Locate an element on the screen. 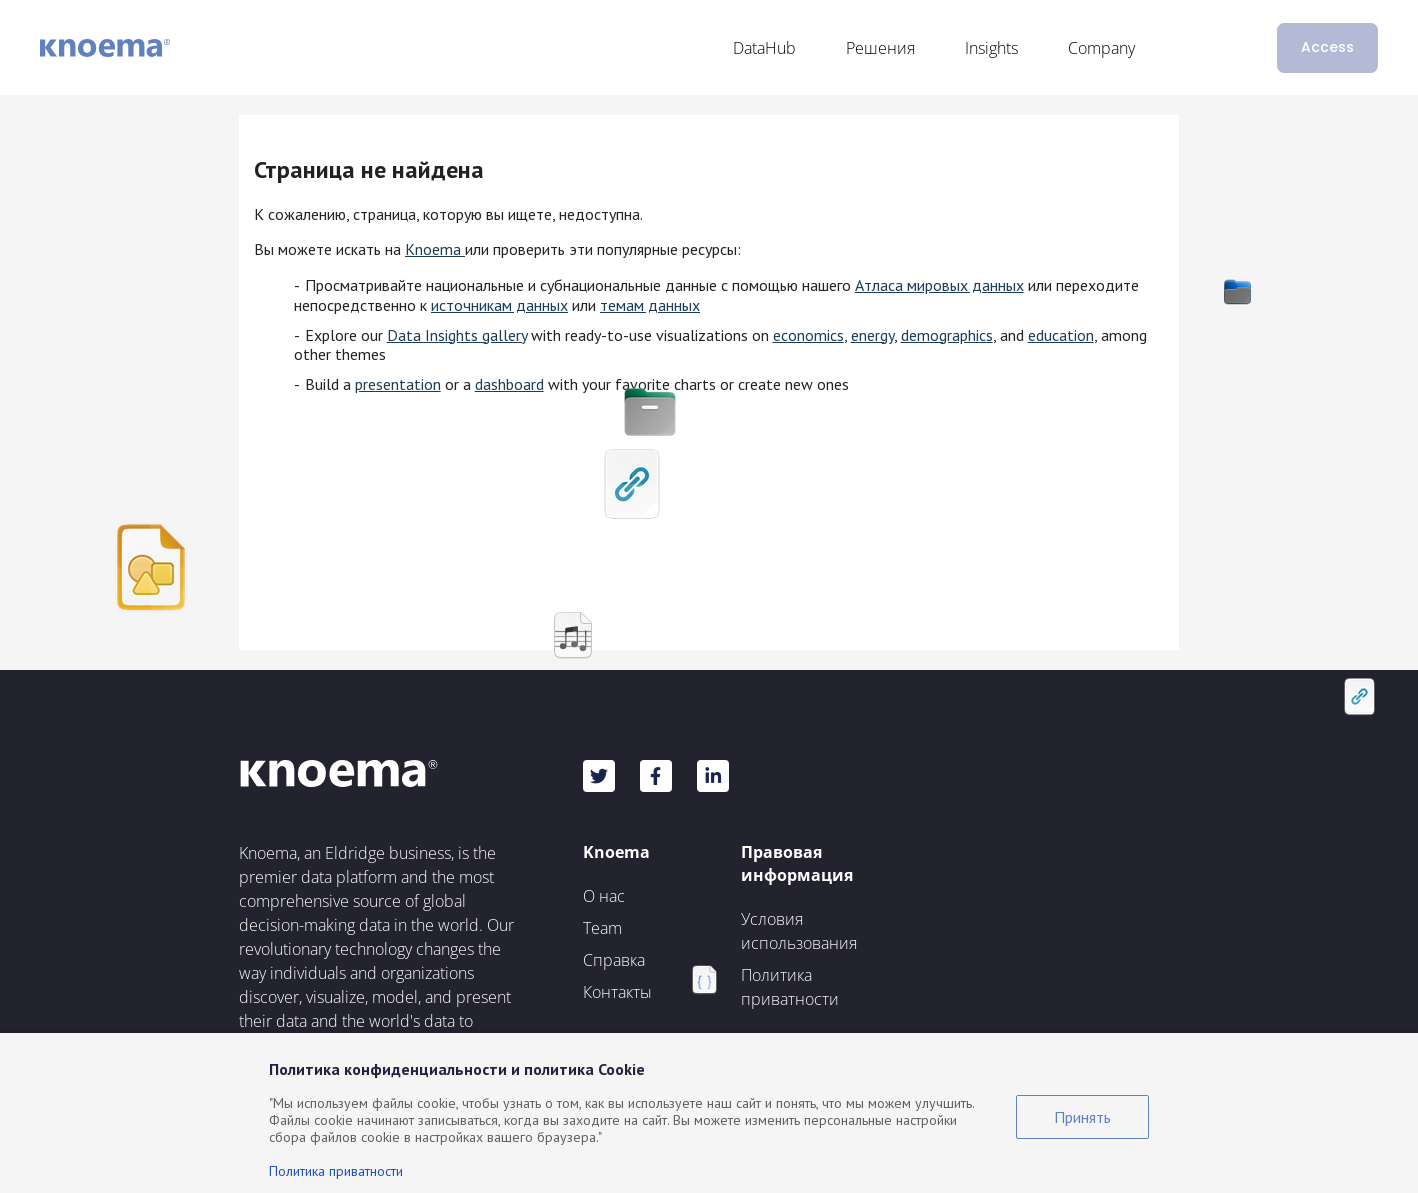 Image resolution: width=1418 pixels, height=1193 pixels. a windows internet shortcut file is located at coordinates (632, 484).